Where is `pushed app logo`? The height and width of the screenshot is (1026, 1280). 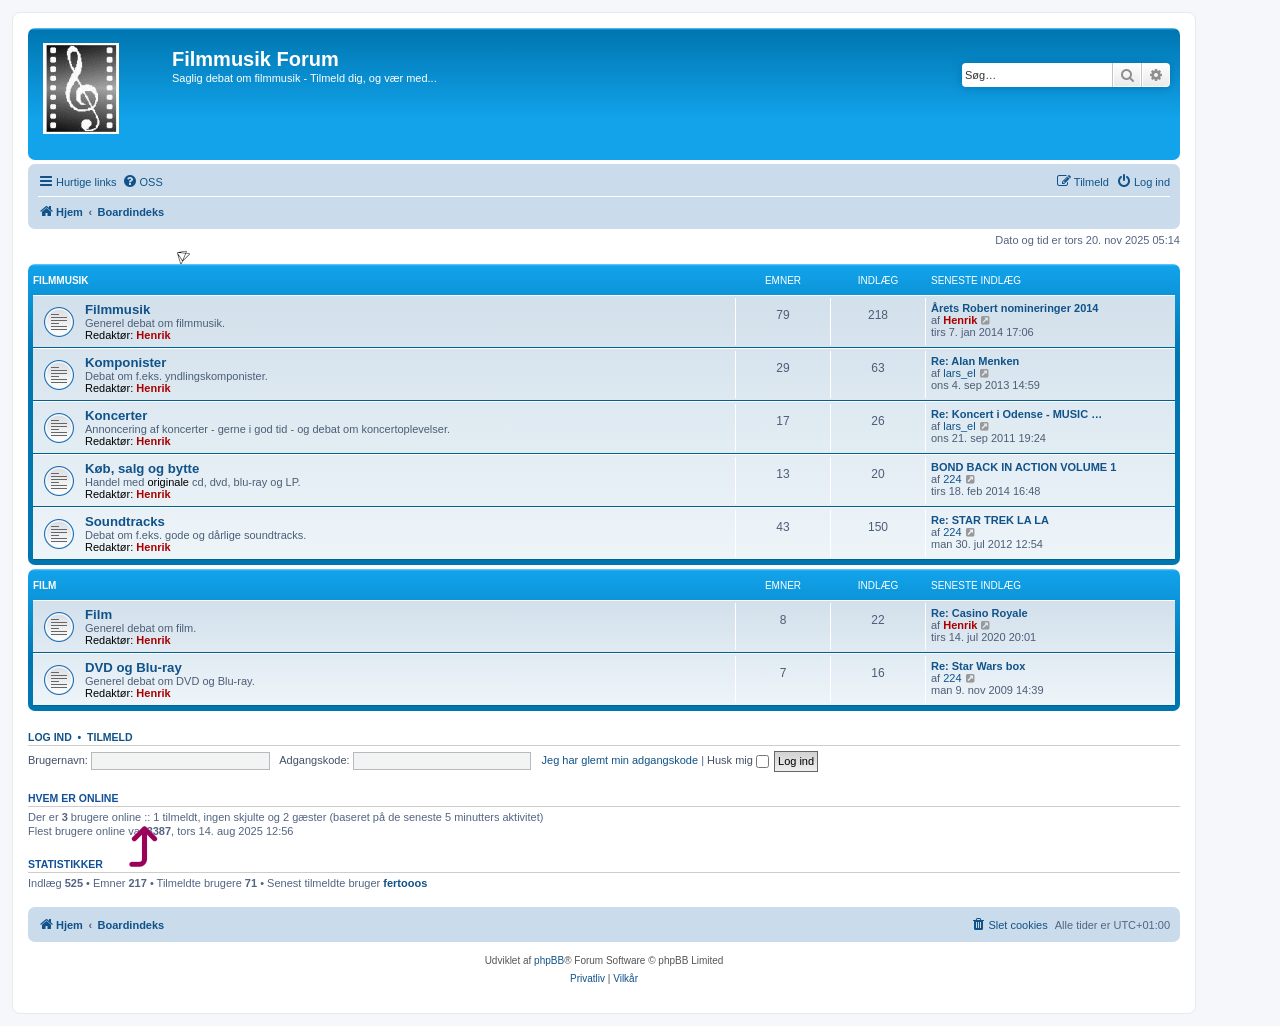
pushed app logo is located at coordinates (183, 257).